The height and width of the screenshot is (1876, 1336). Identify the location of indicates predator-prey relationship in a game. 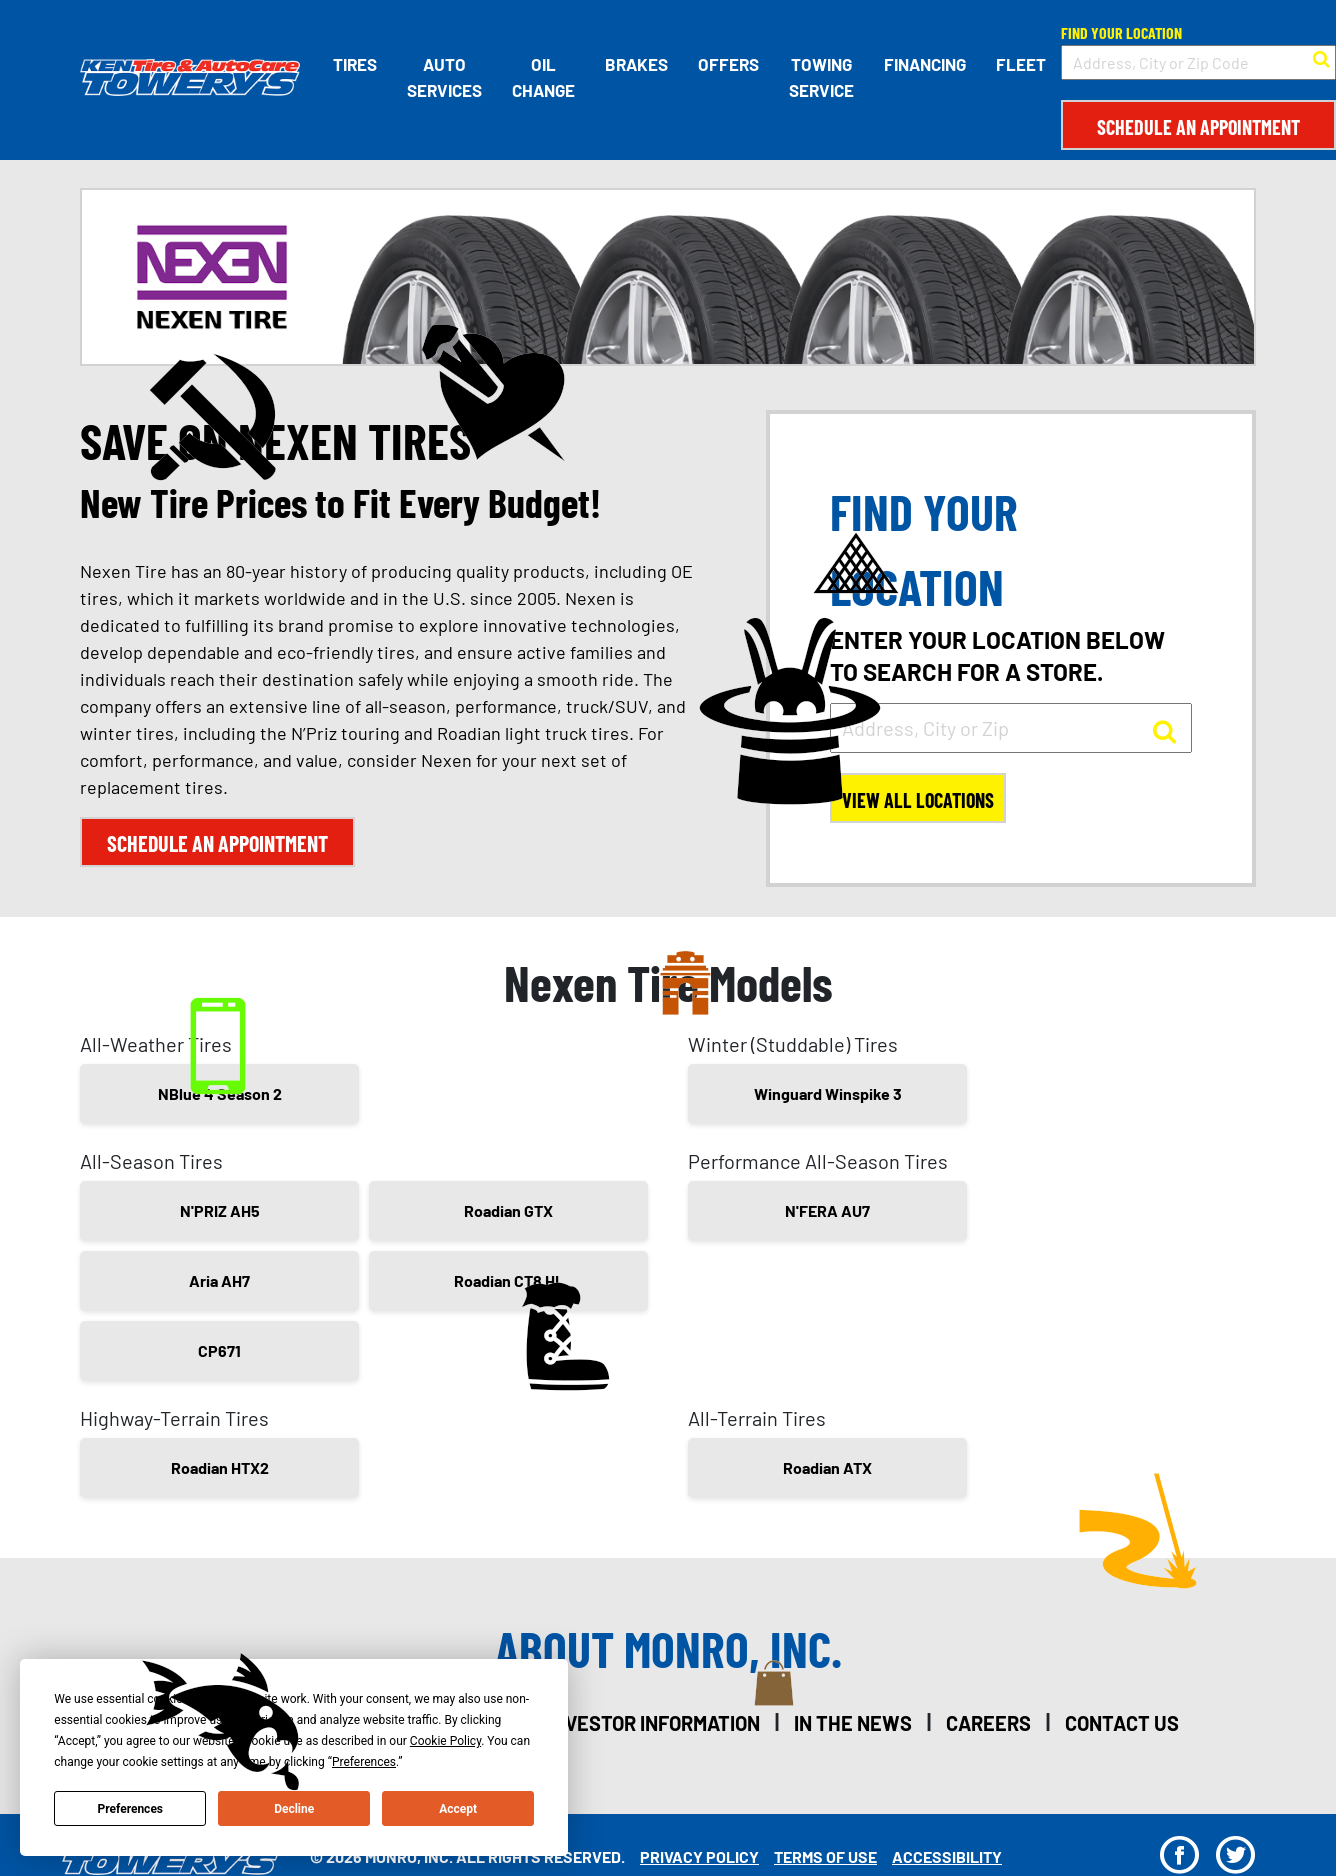
(221, 1714).